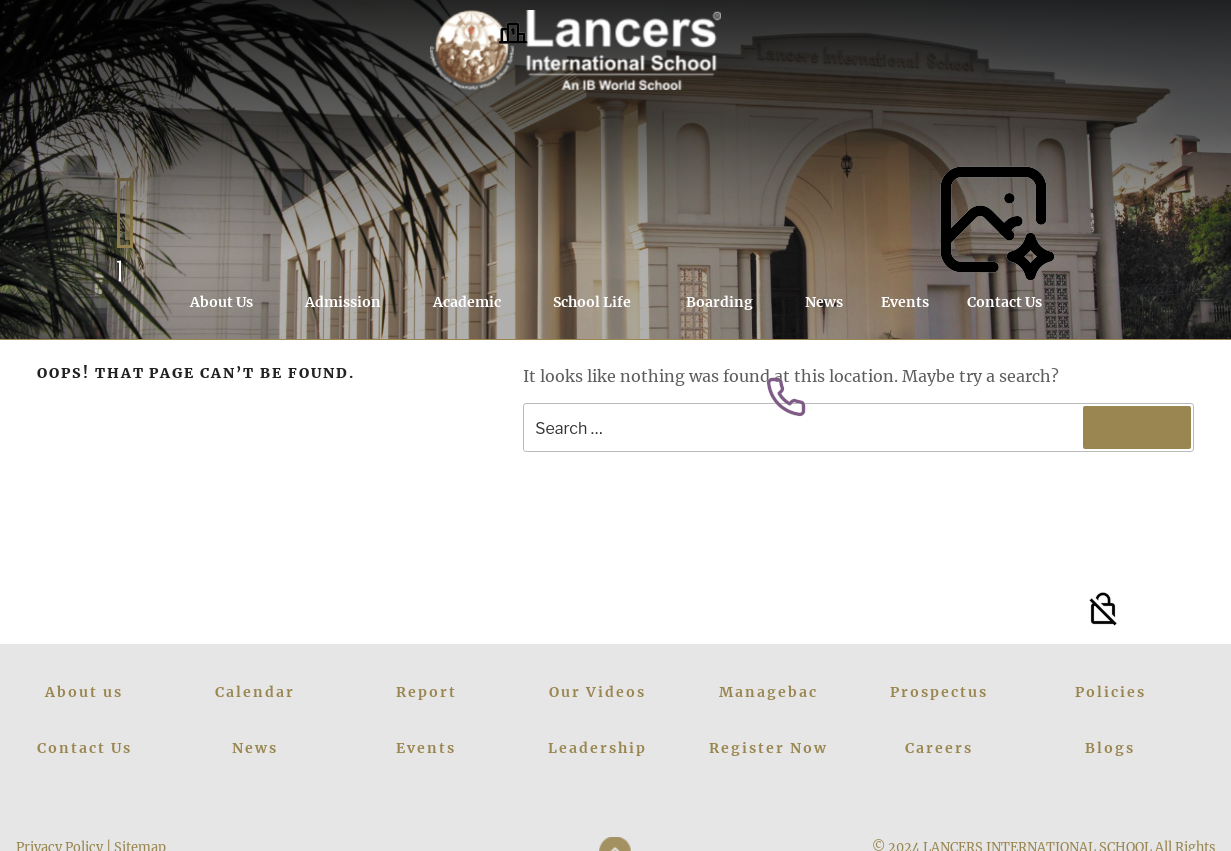  What do you see at coordinates (786, 397) in the screenshot?
I see `make a phone call` at bounding box center [786, 397].